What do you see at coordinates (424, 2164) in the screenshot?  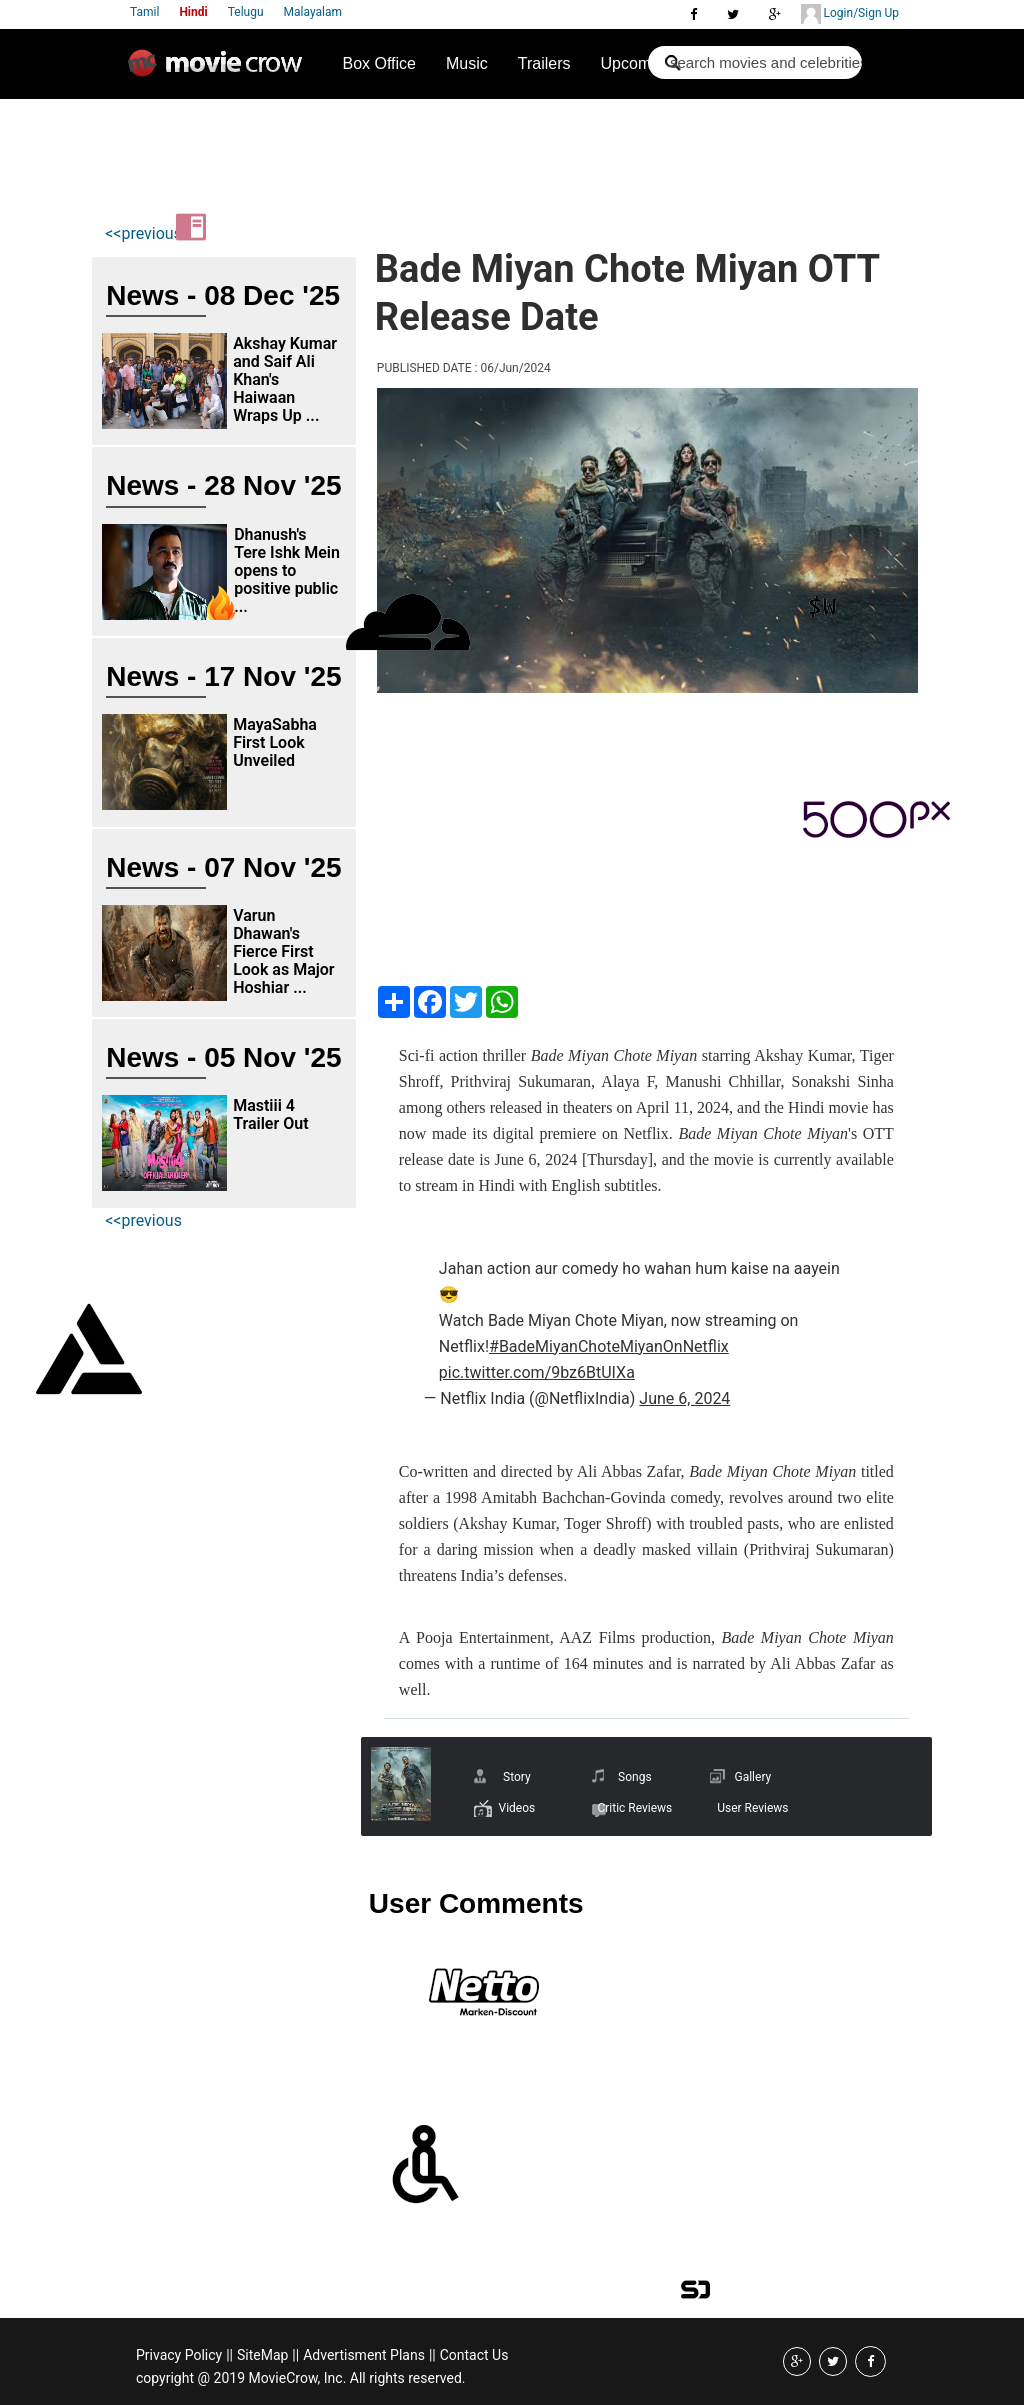 I see `indicates wheelchair accessible facilities` at bounding box center [424, 2164].